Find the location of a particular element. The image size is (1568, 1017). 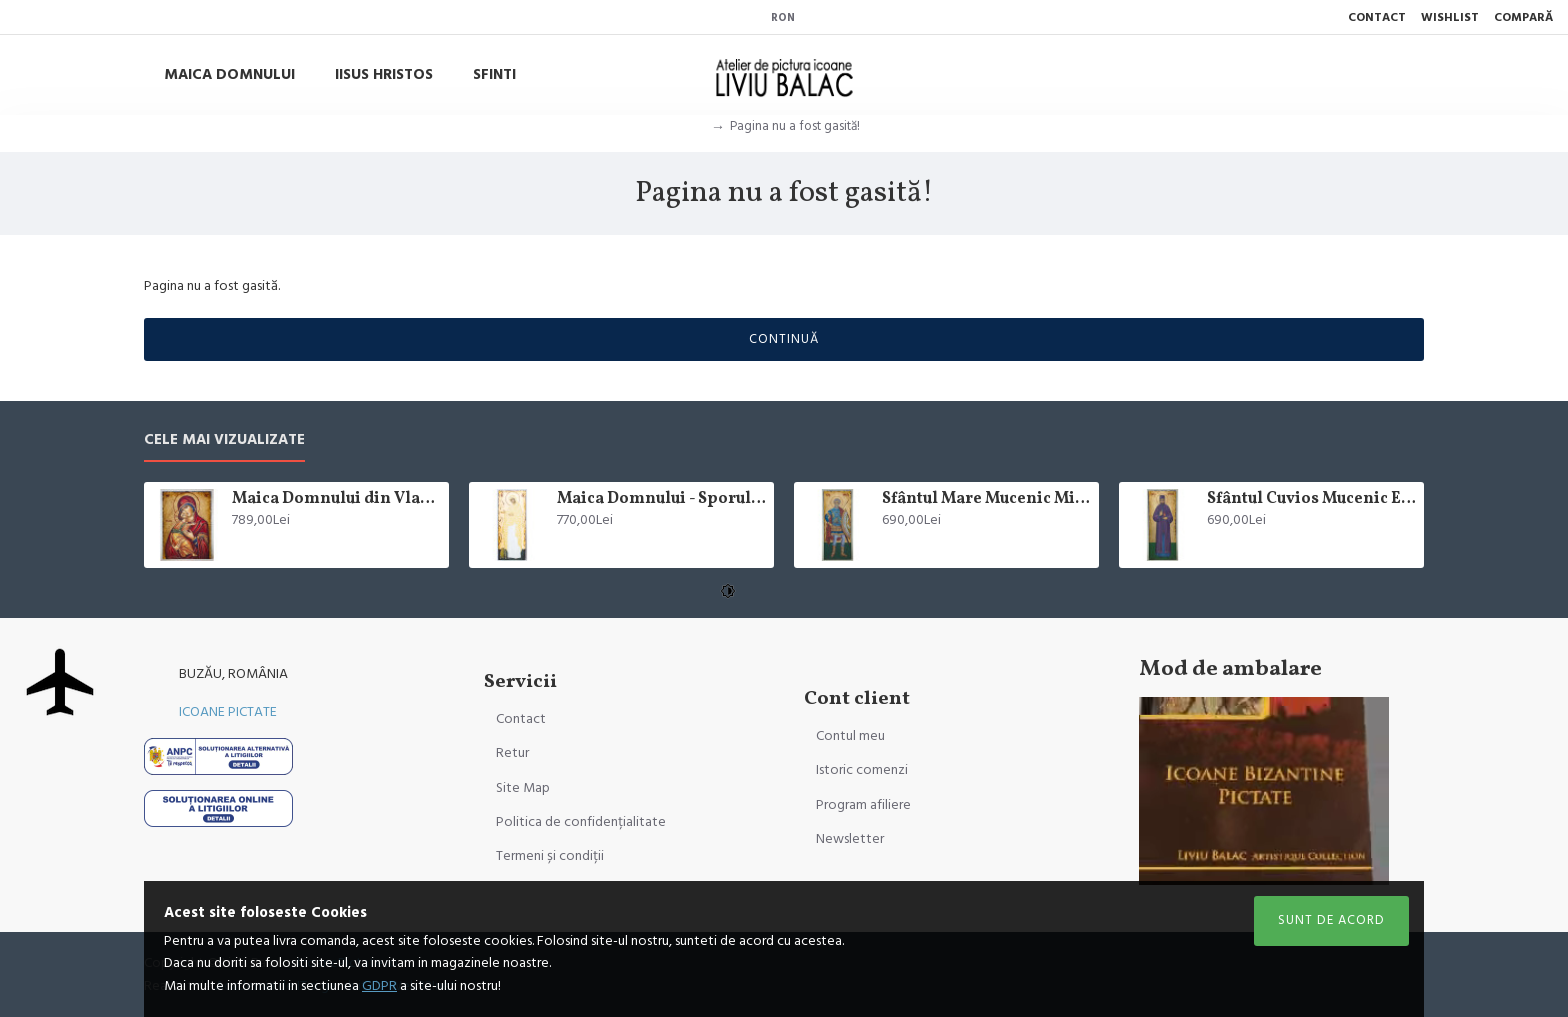

access airport or flight information is located at coordinates (60, 682).